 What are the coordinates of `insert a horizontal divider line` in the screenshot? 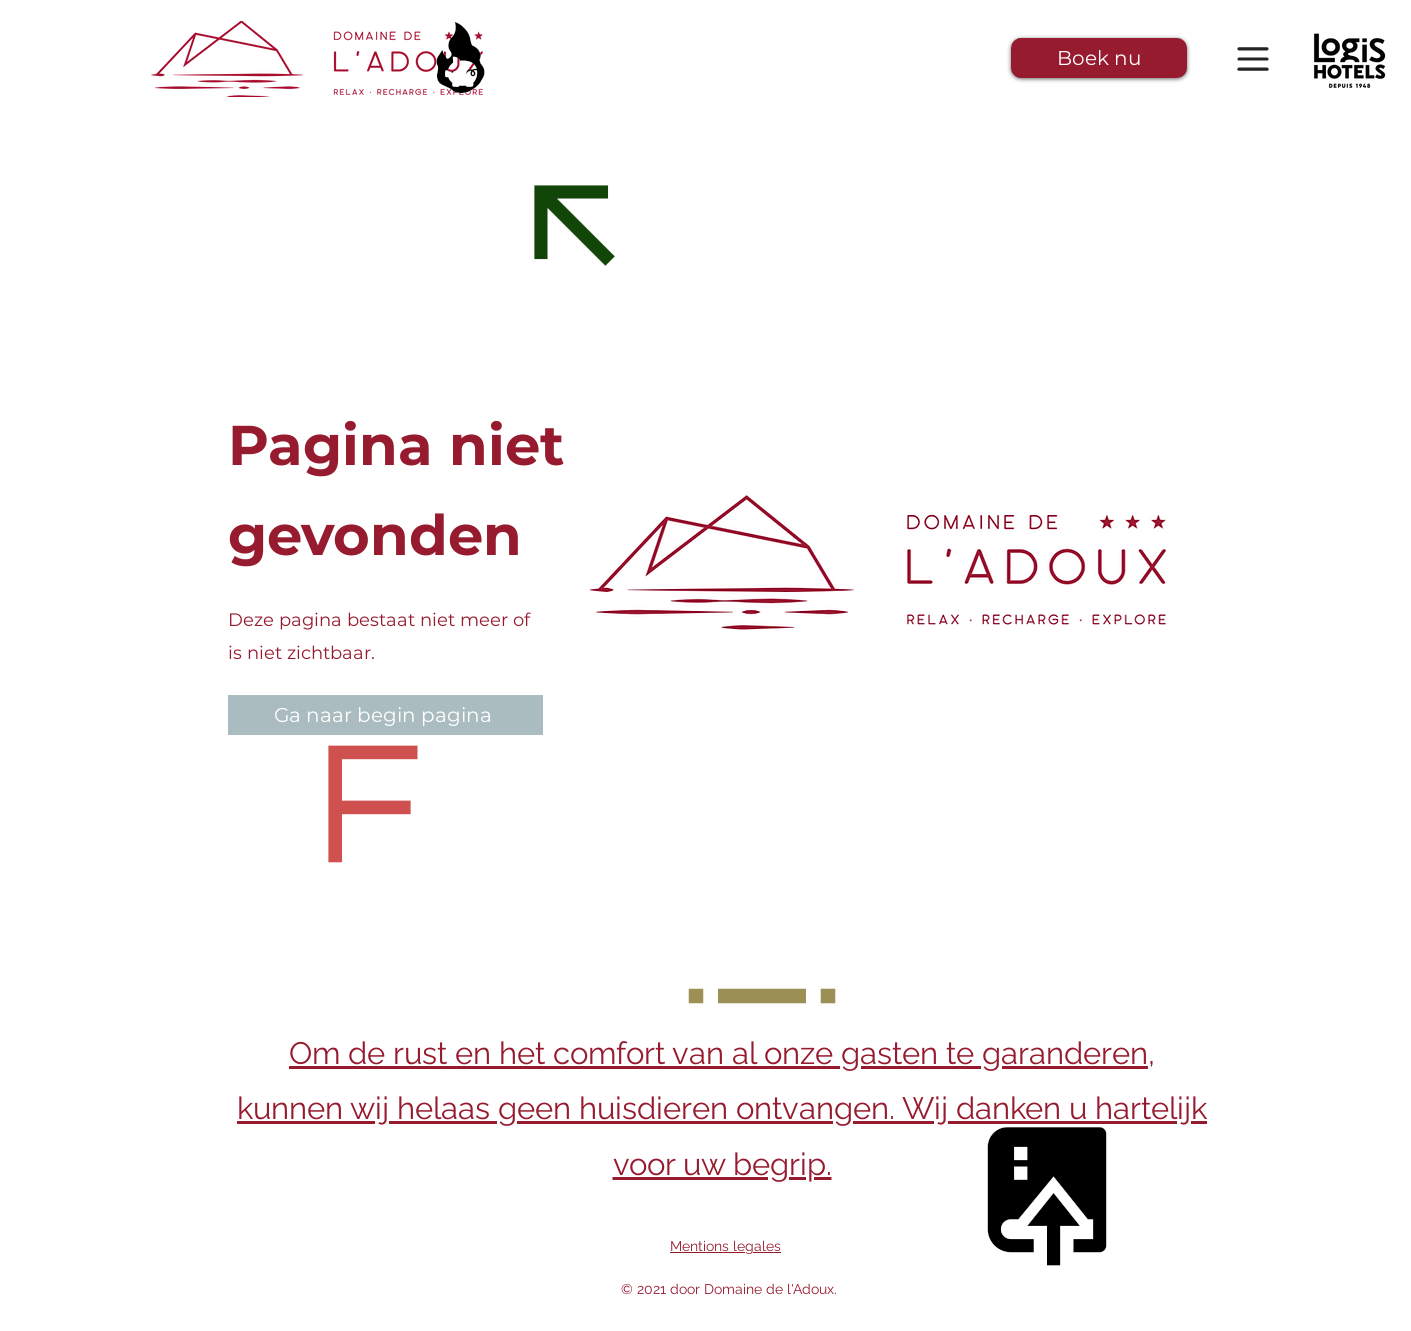 It's located at (762, 996).